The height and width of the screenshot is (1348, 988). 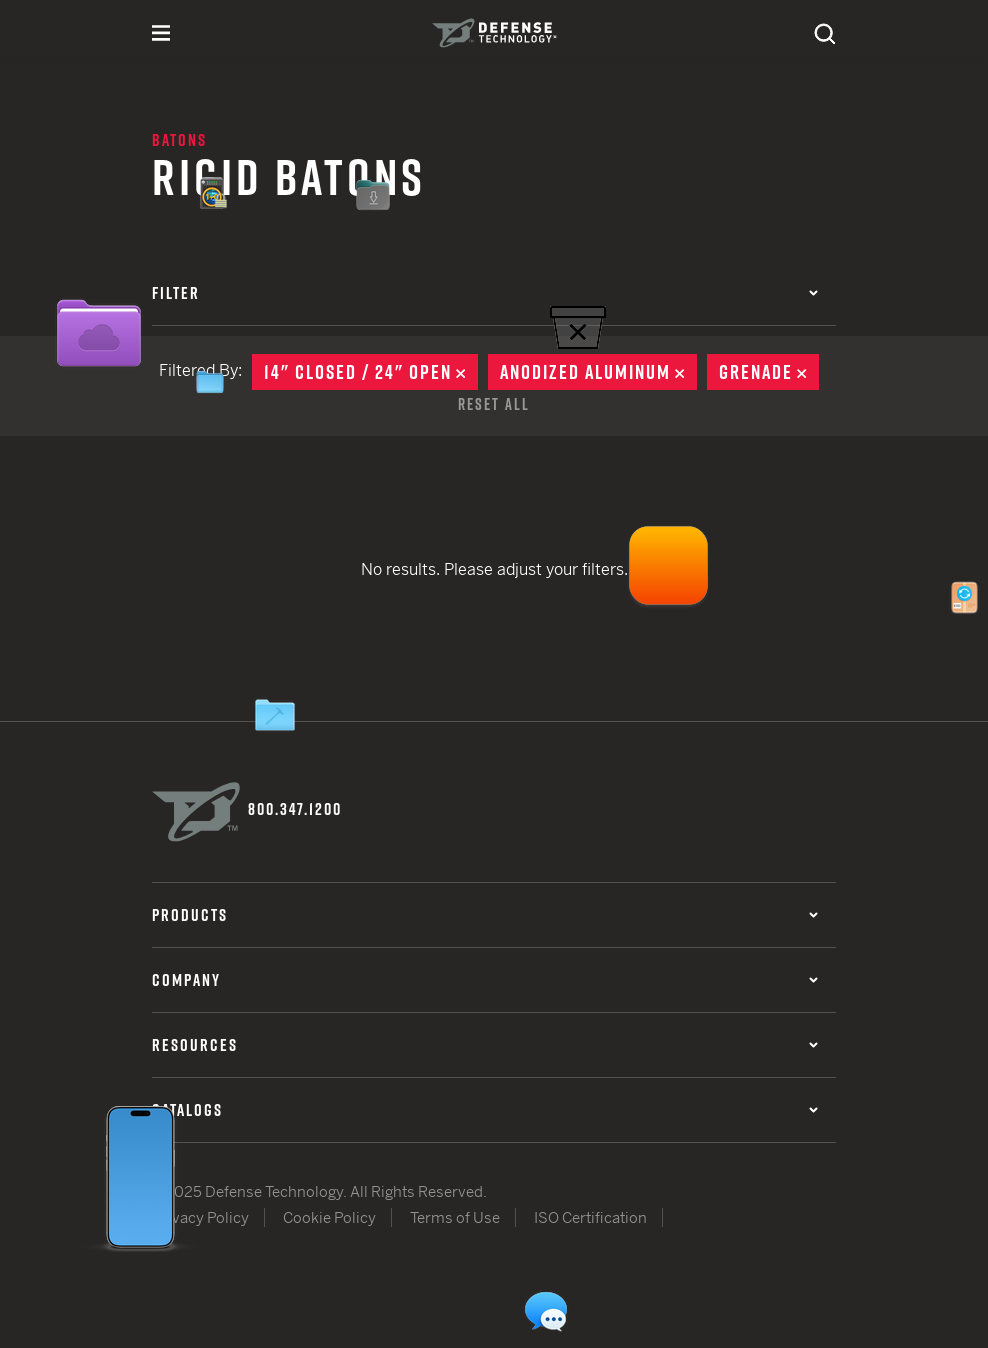 What do you see at coordinates (99, 333) in the screenshot?
I see `access cloud-synced files and folders` at bounding box center [99, 333].